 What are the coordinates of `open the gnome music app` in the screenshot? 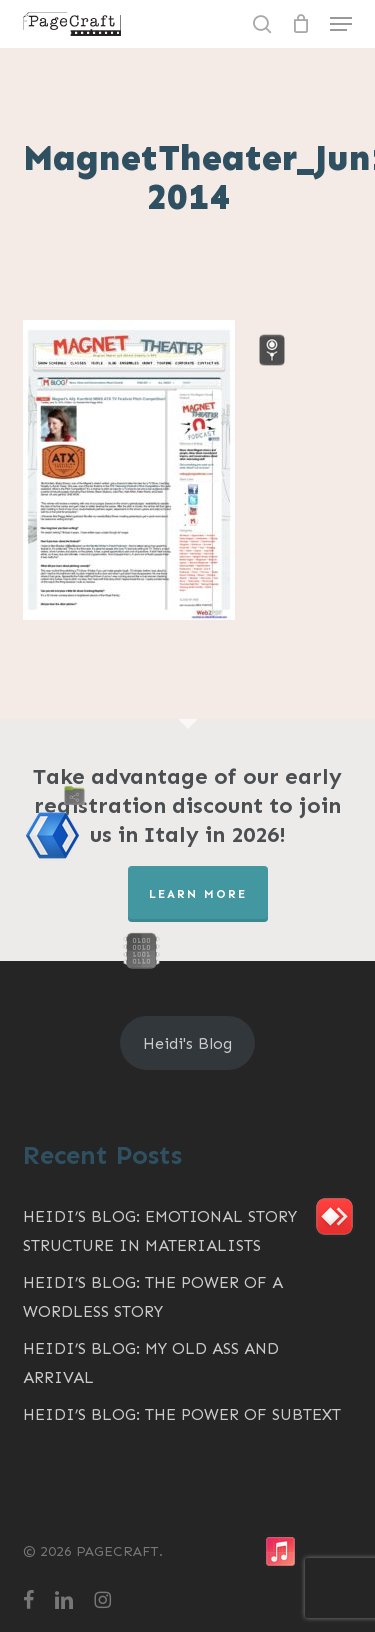 It's located at (280, 1551).